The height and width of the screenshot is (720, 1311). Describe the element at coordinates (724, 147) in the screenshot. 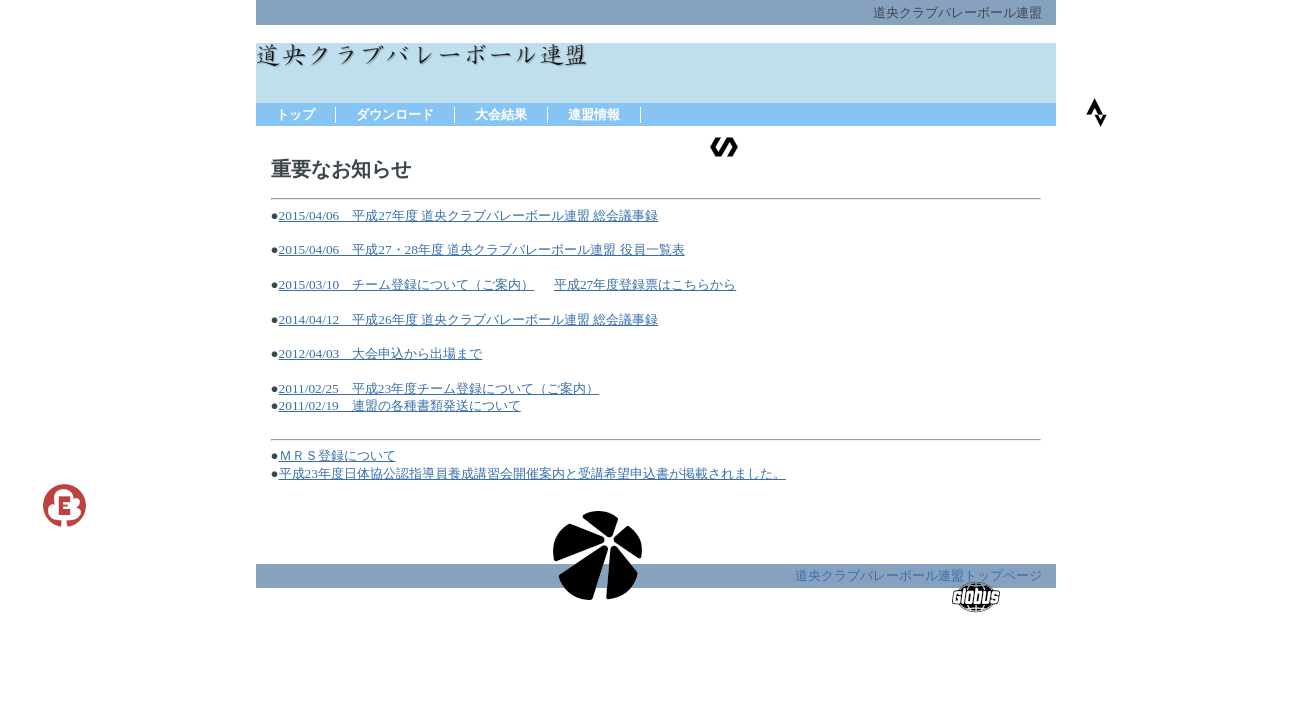

I see `polymer project logo` at that location.